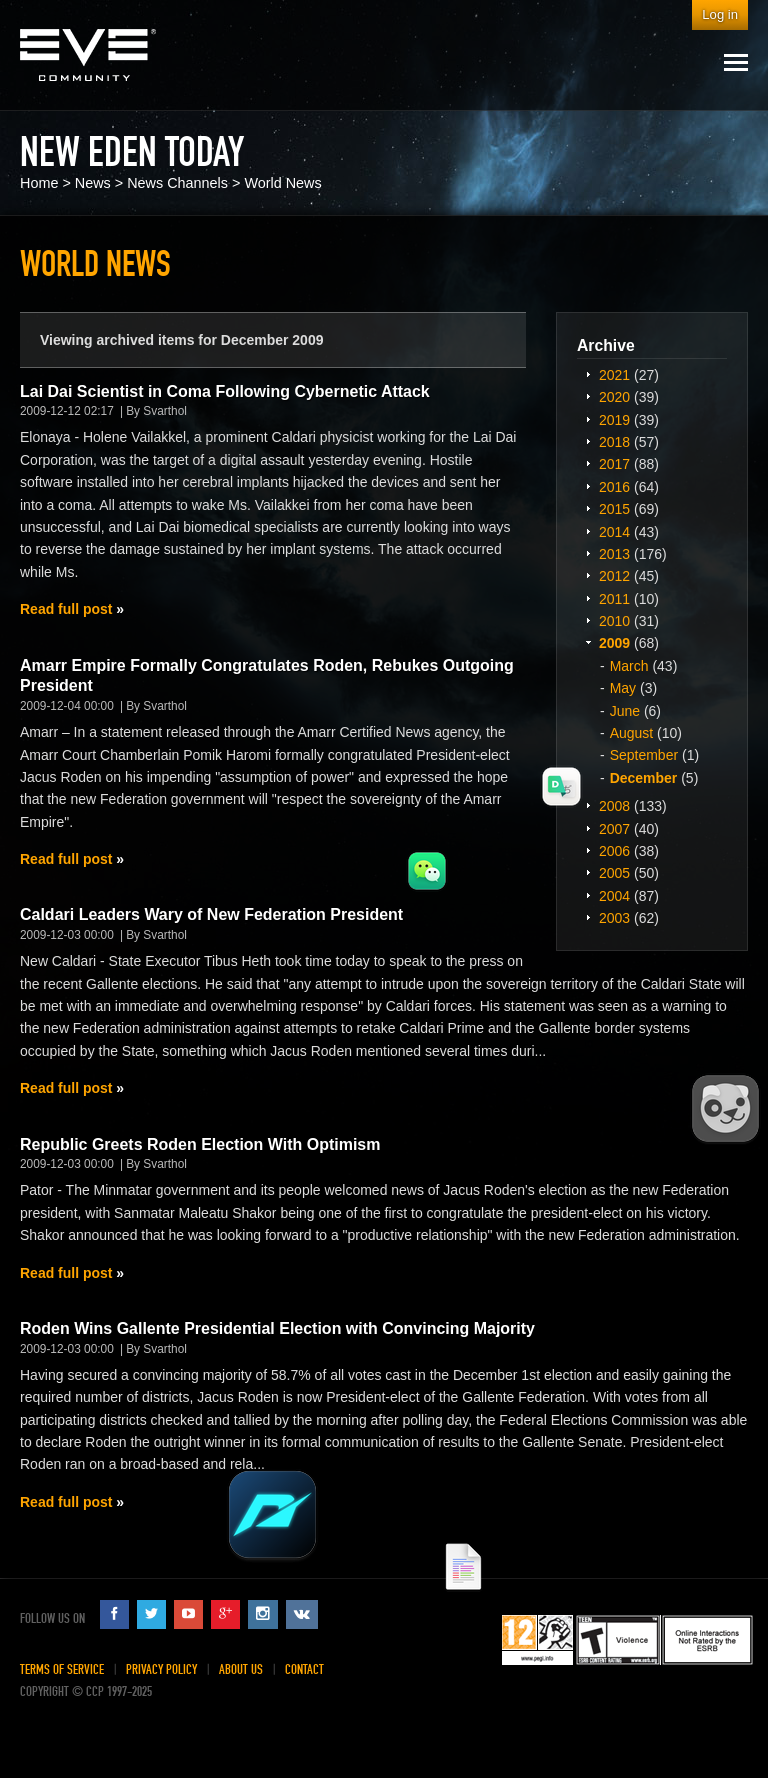  What do you see at coordinates (463, 1567) in the screenshot?
I see `a script or code file` at bounding box center [463, 1567].